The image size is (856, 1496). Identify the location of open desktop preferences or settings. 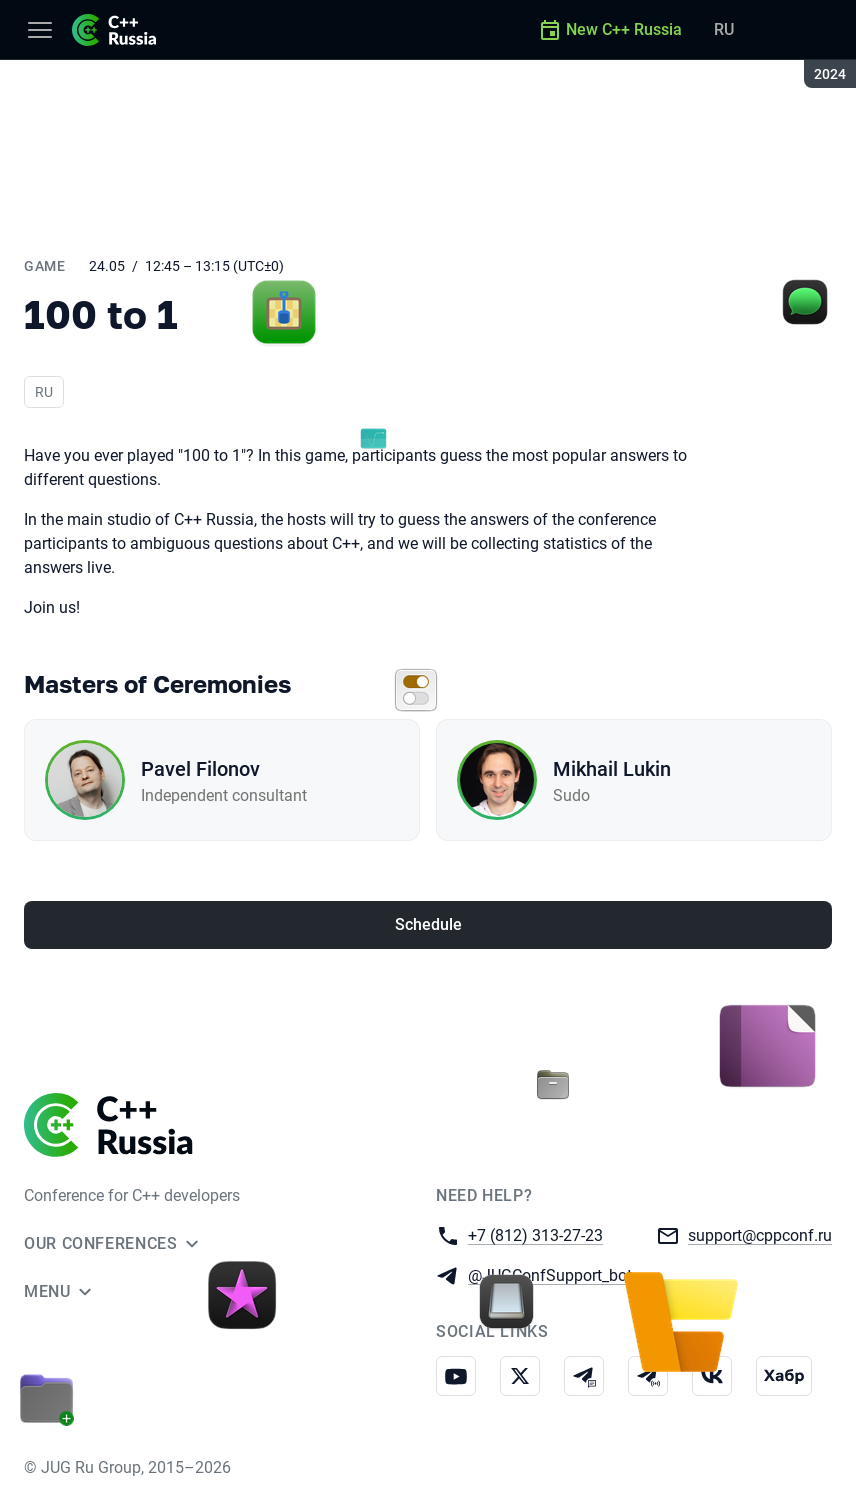
(416, 690).